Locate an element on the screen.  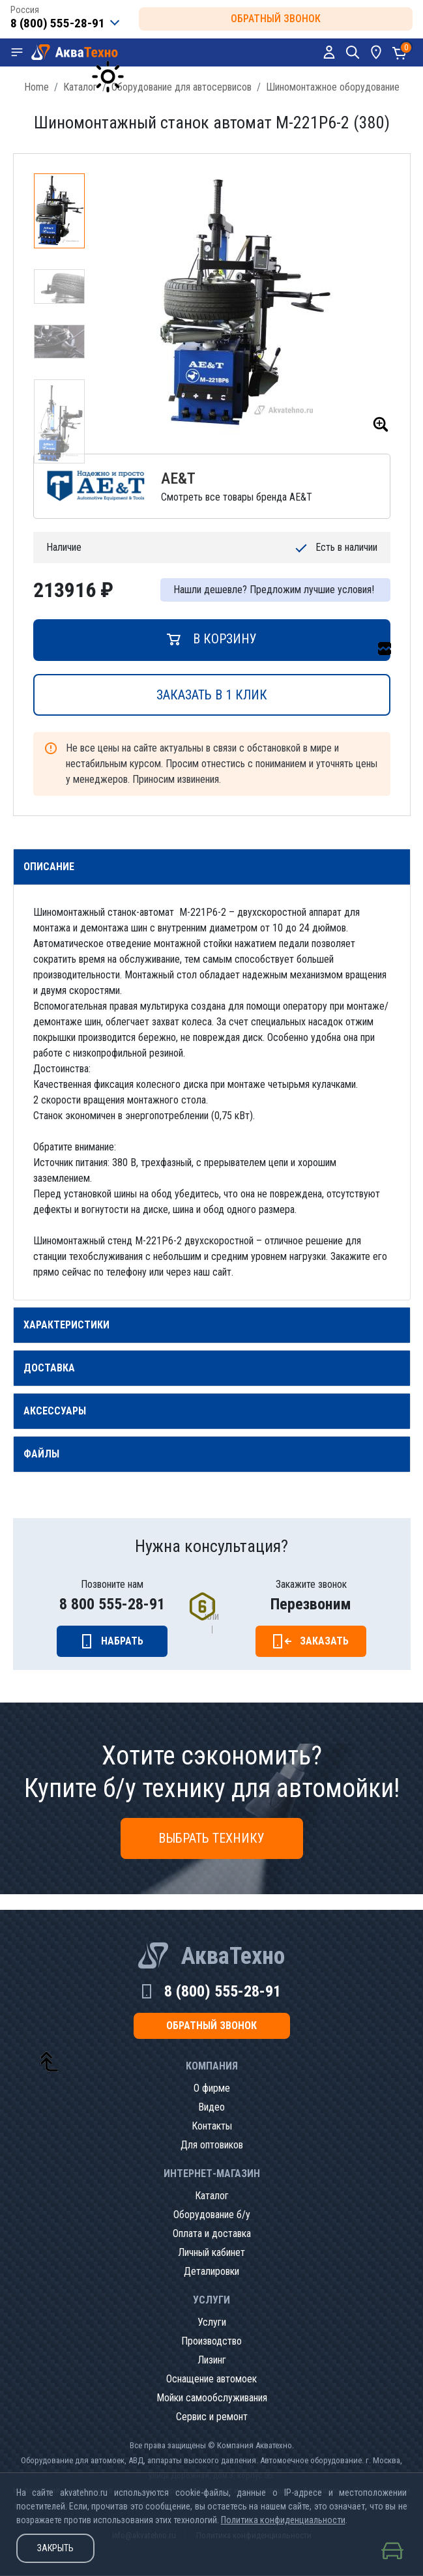
indicates step 6 in a multi-step process is located at coordinates (202, 1606).